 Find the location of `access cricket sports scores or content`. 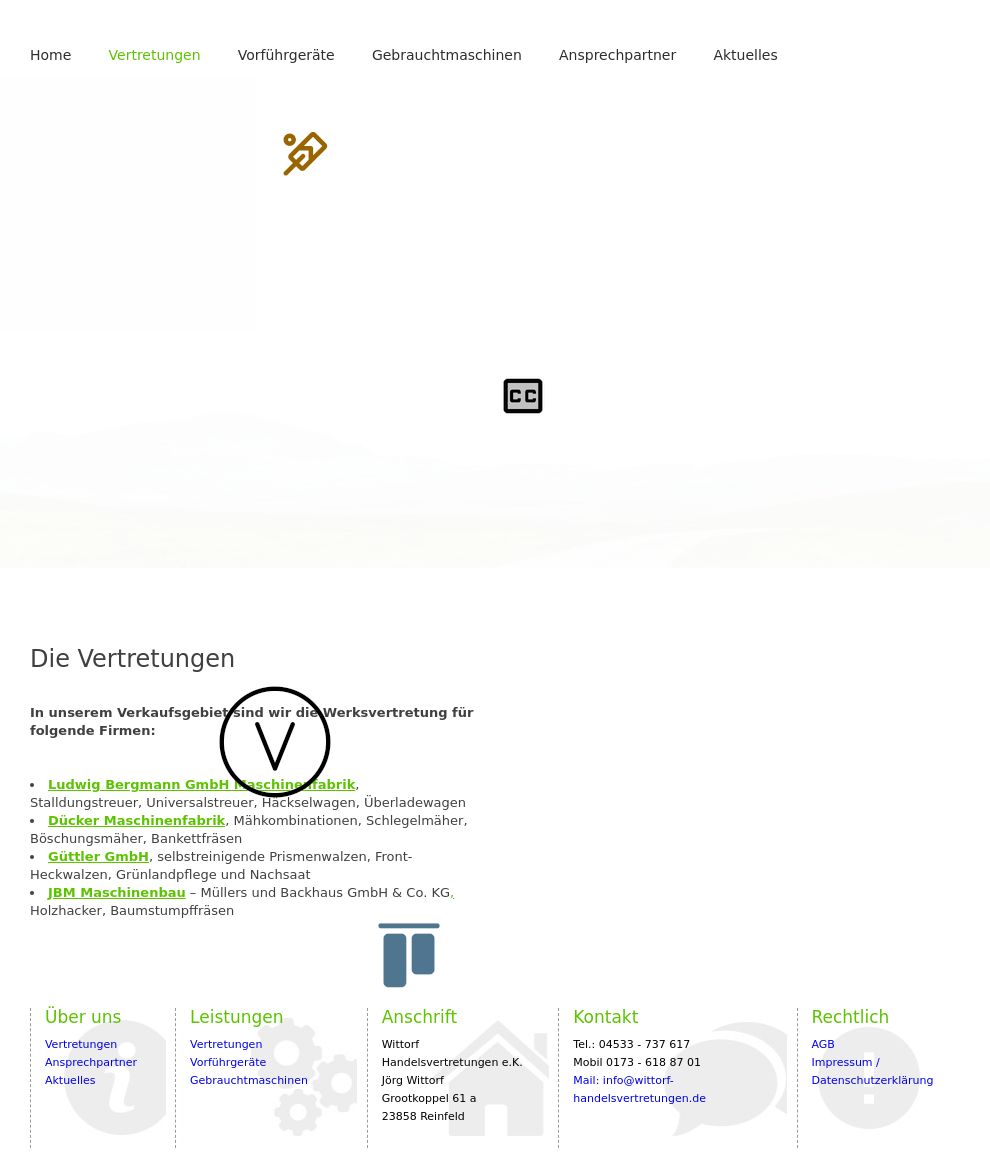

access cricket sports scores or content is located at coordinates (303, 153).